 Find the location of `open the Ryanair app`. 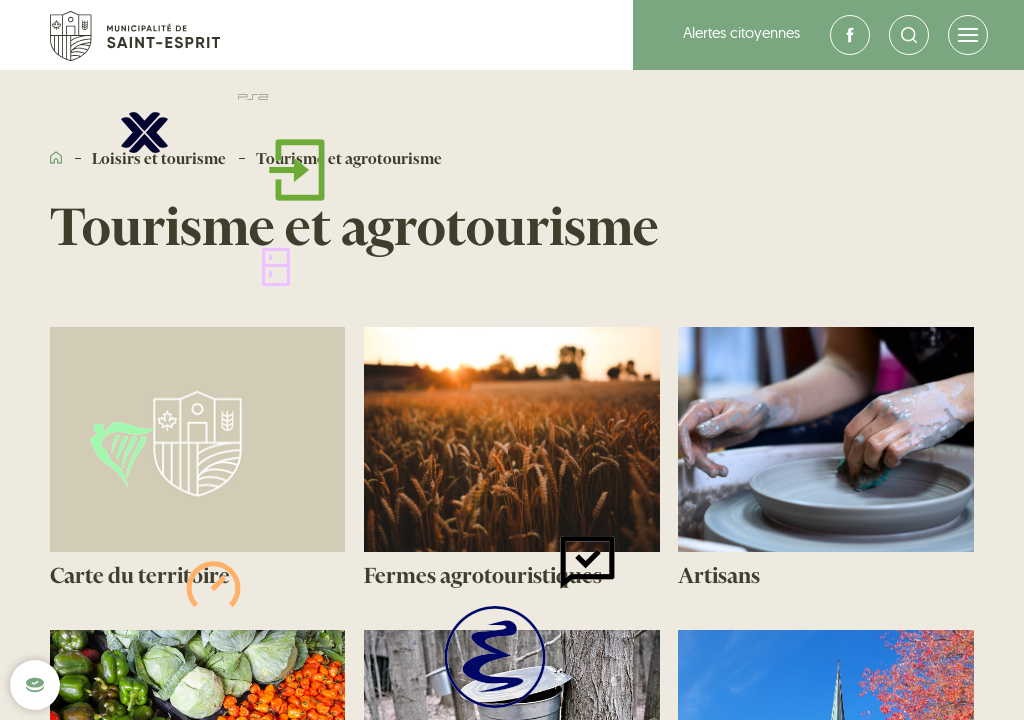

open the Ryanair app is located at coordinates (122, 454).